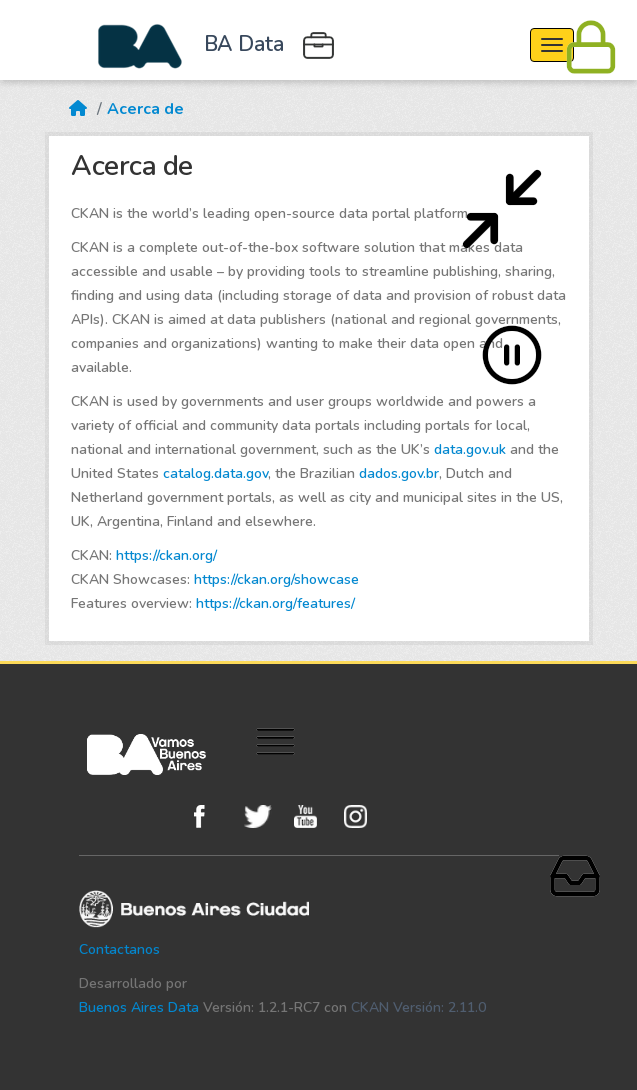 The image size is (637, 1090). What do you see at coordinates (575, 876) in the screenshot?
I see `view your inbox messages` at bounding box center [575, 876].